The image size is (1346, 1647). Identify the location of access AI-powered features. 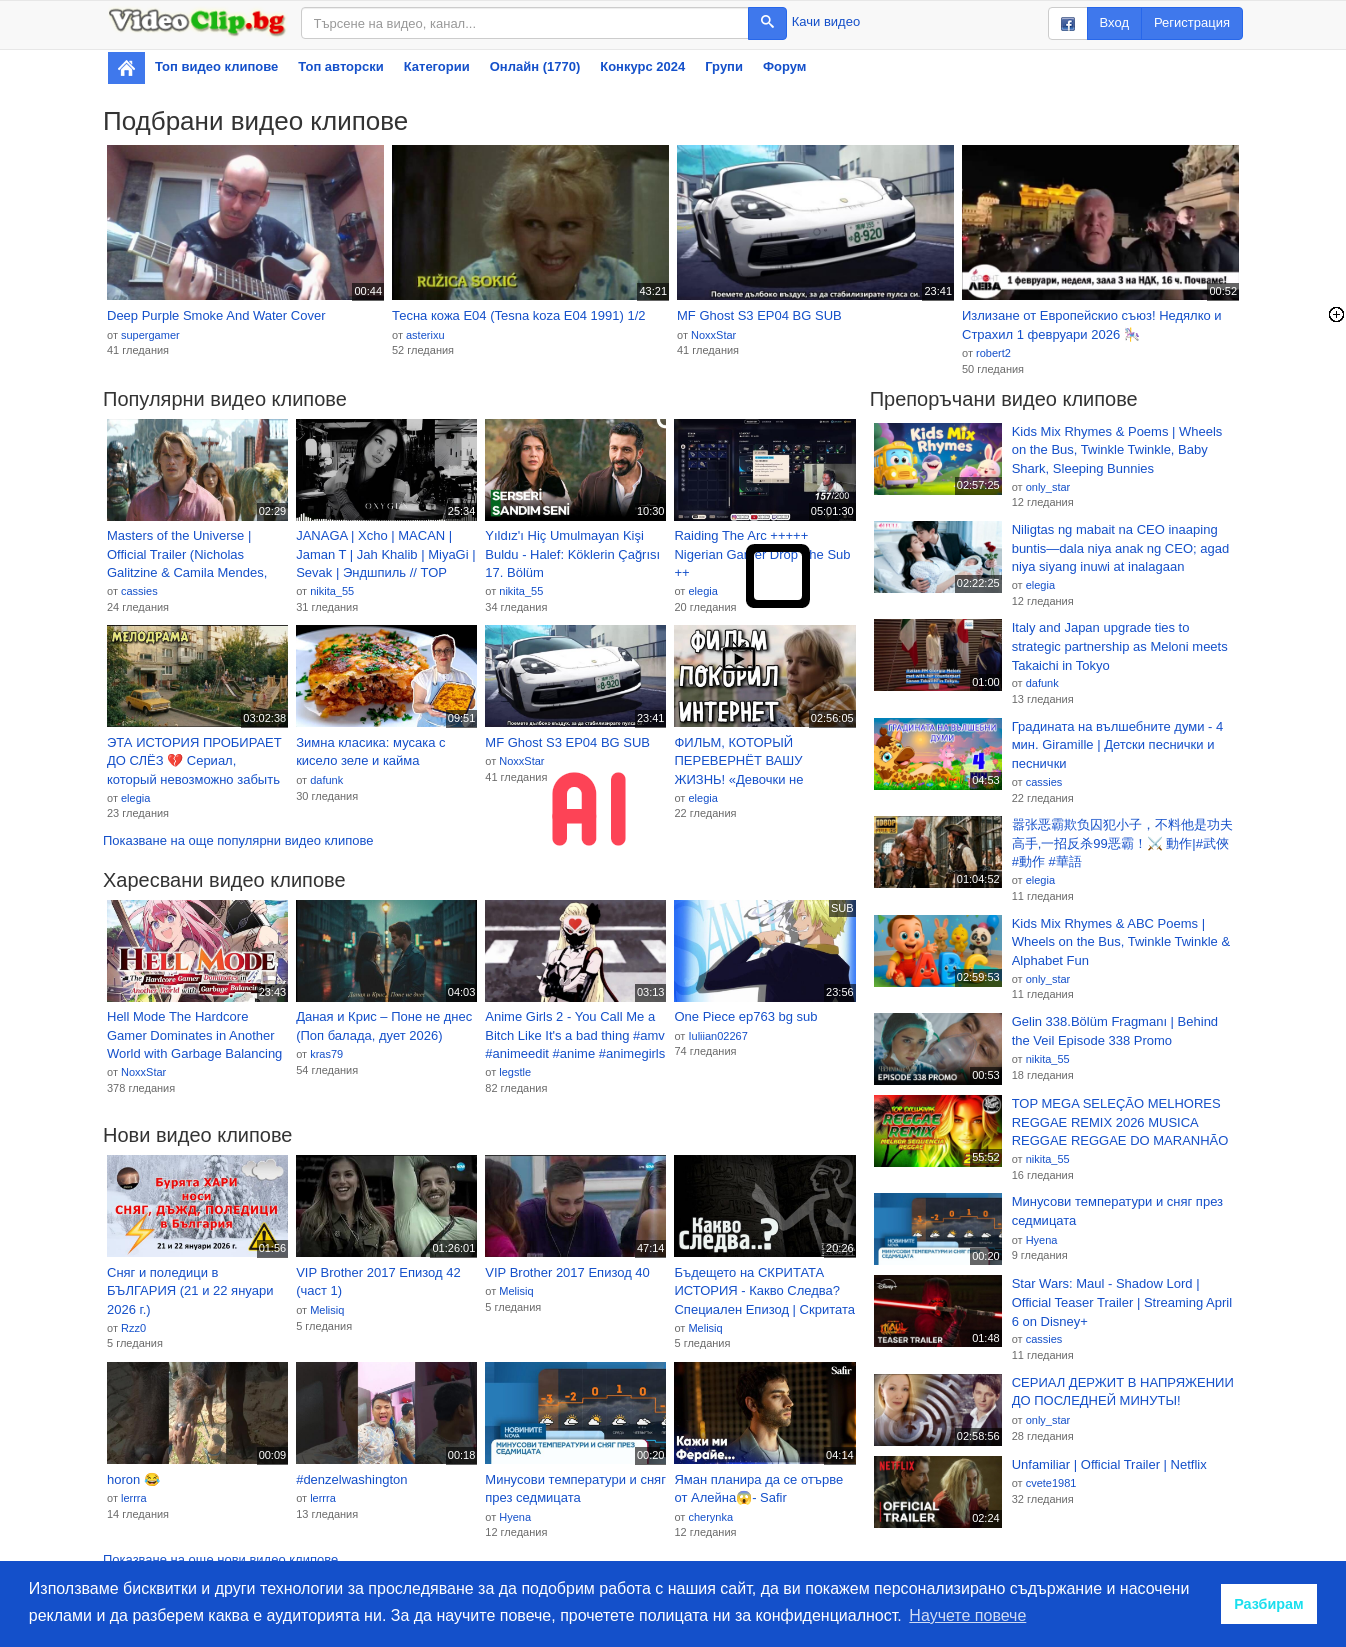
(589, 809).